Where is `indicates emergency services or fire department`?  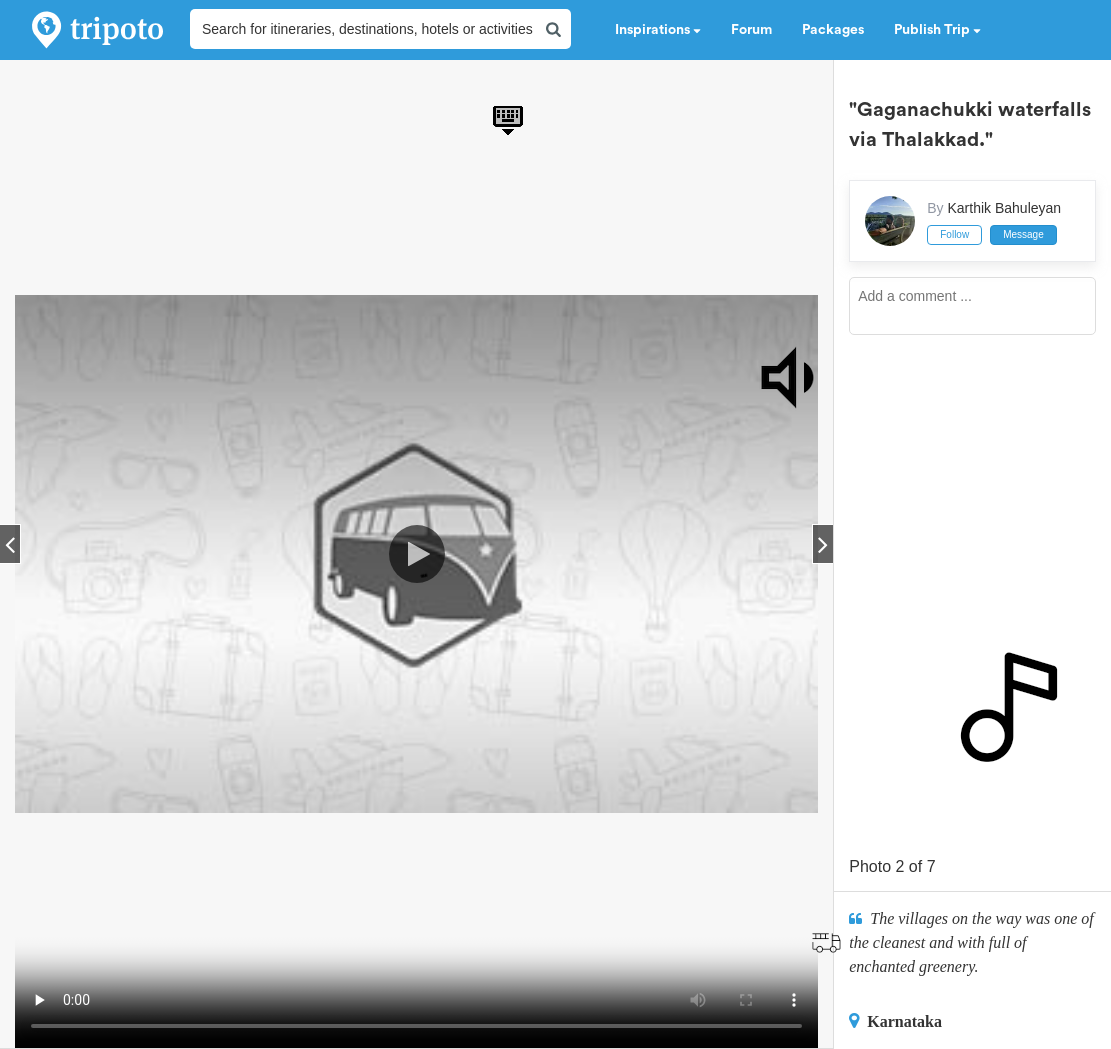
indicates emergency services or fire department is located at coordinates (825, 941).